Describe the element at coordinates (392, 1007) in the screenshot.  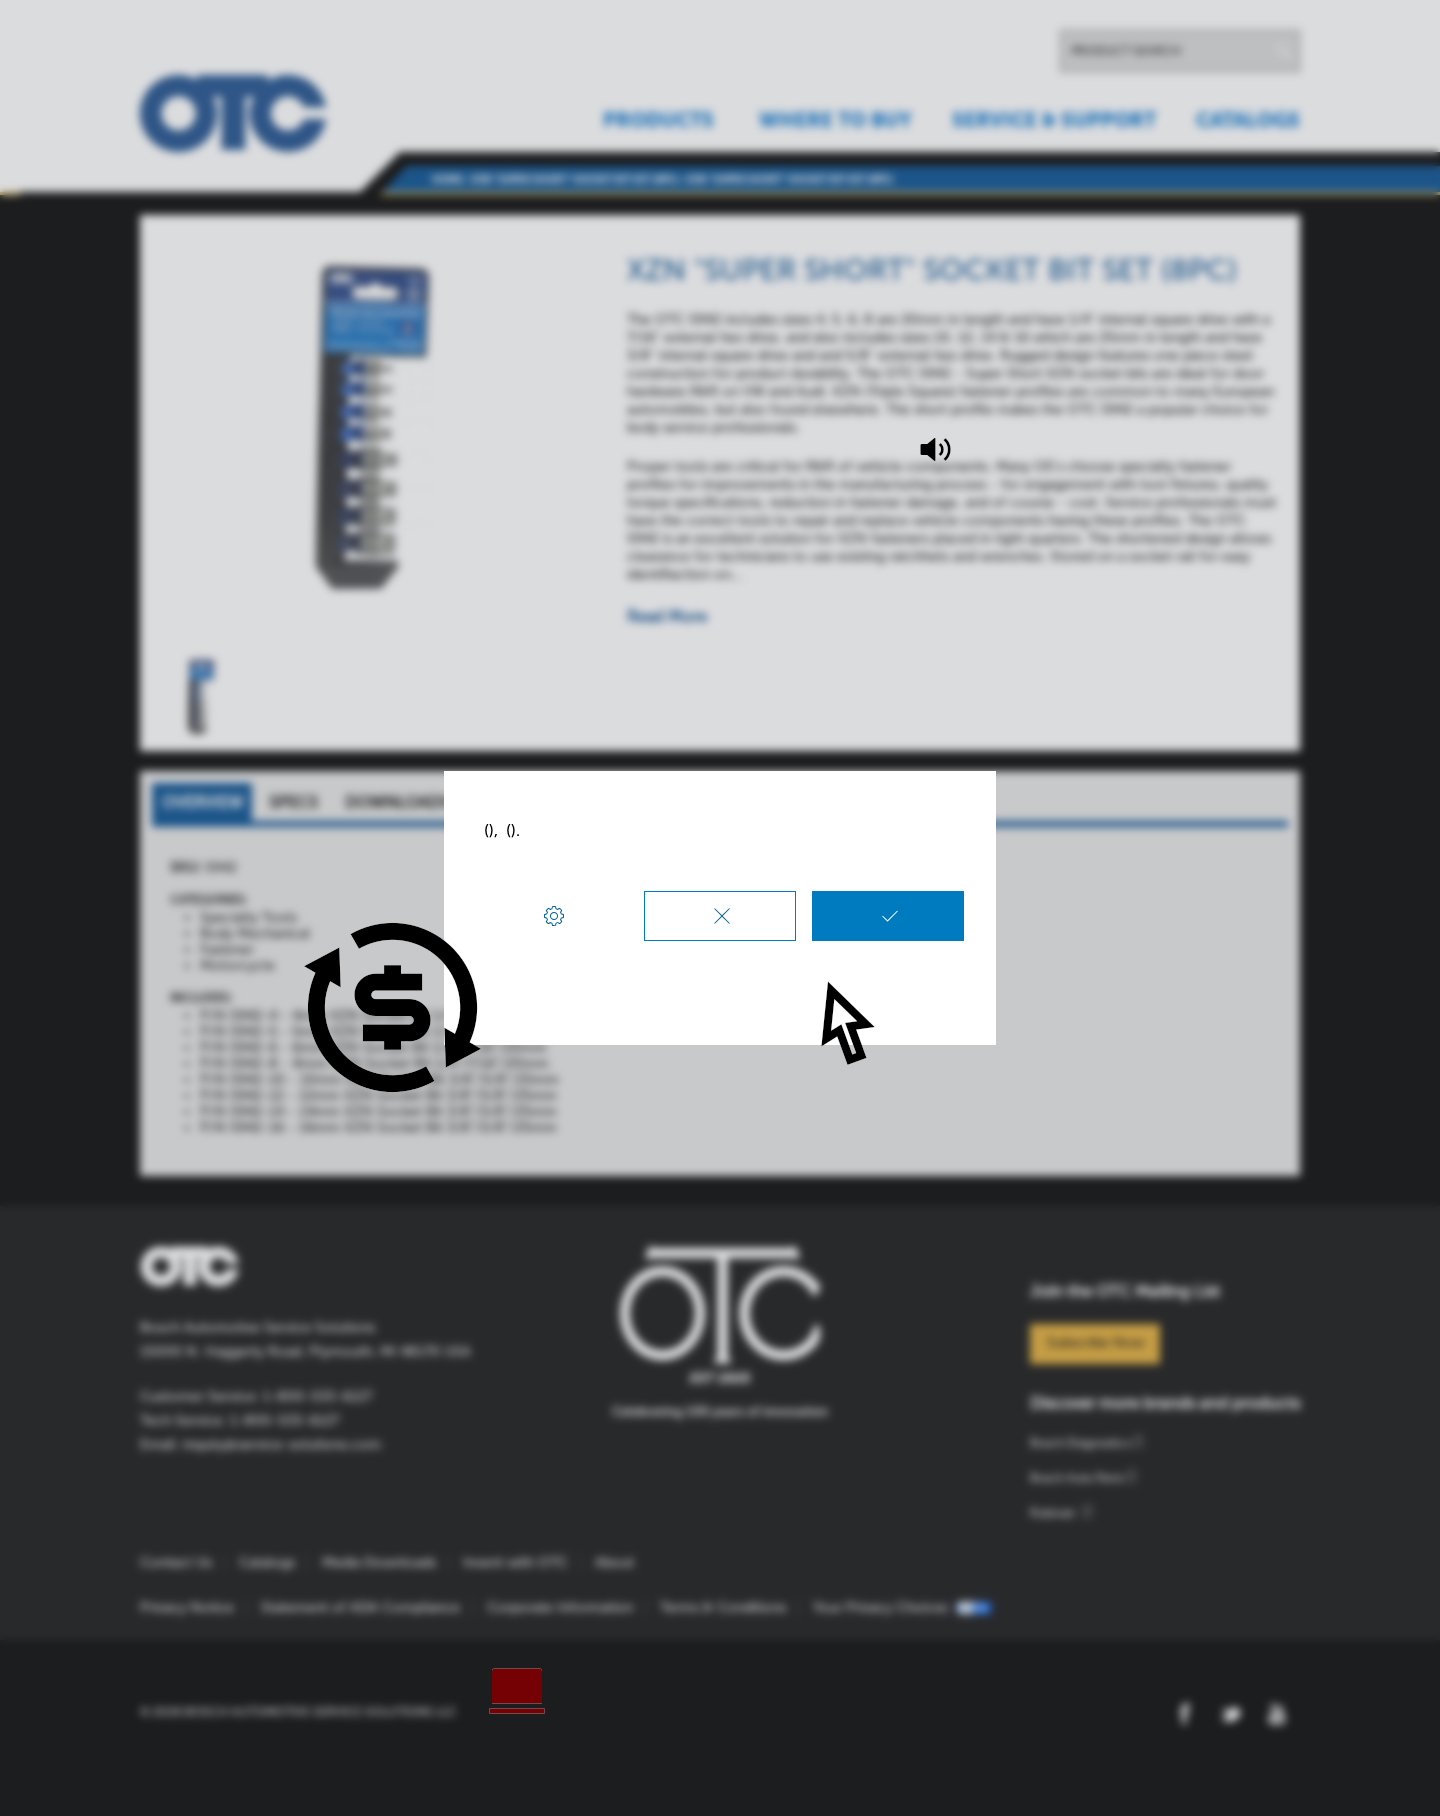
I see `currency exchange or conversion` at that location.